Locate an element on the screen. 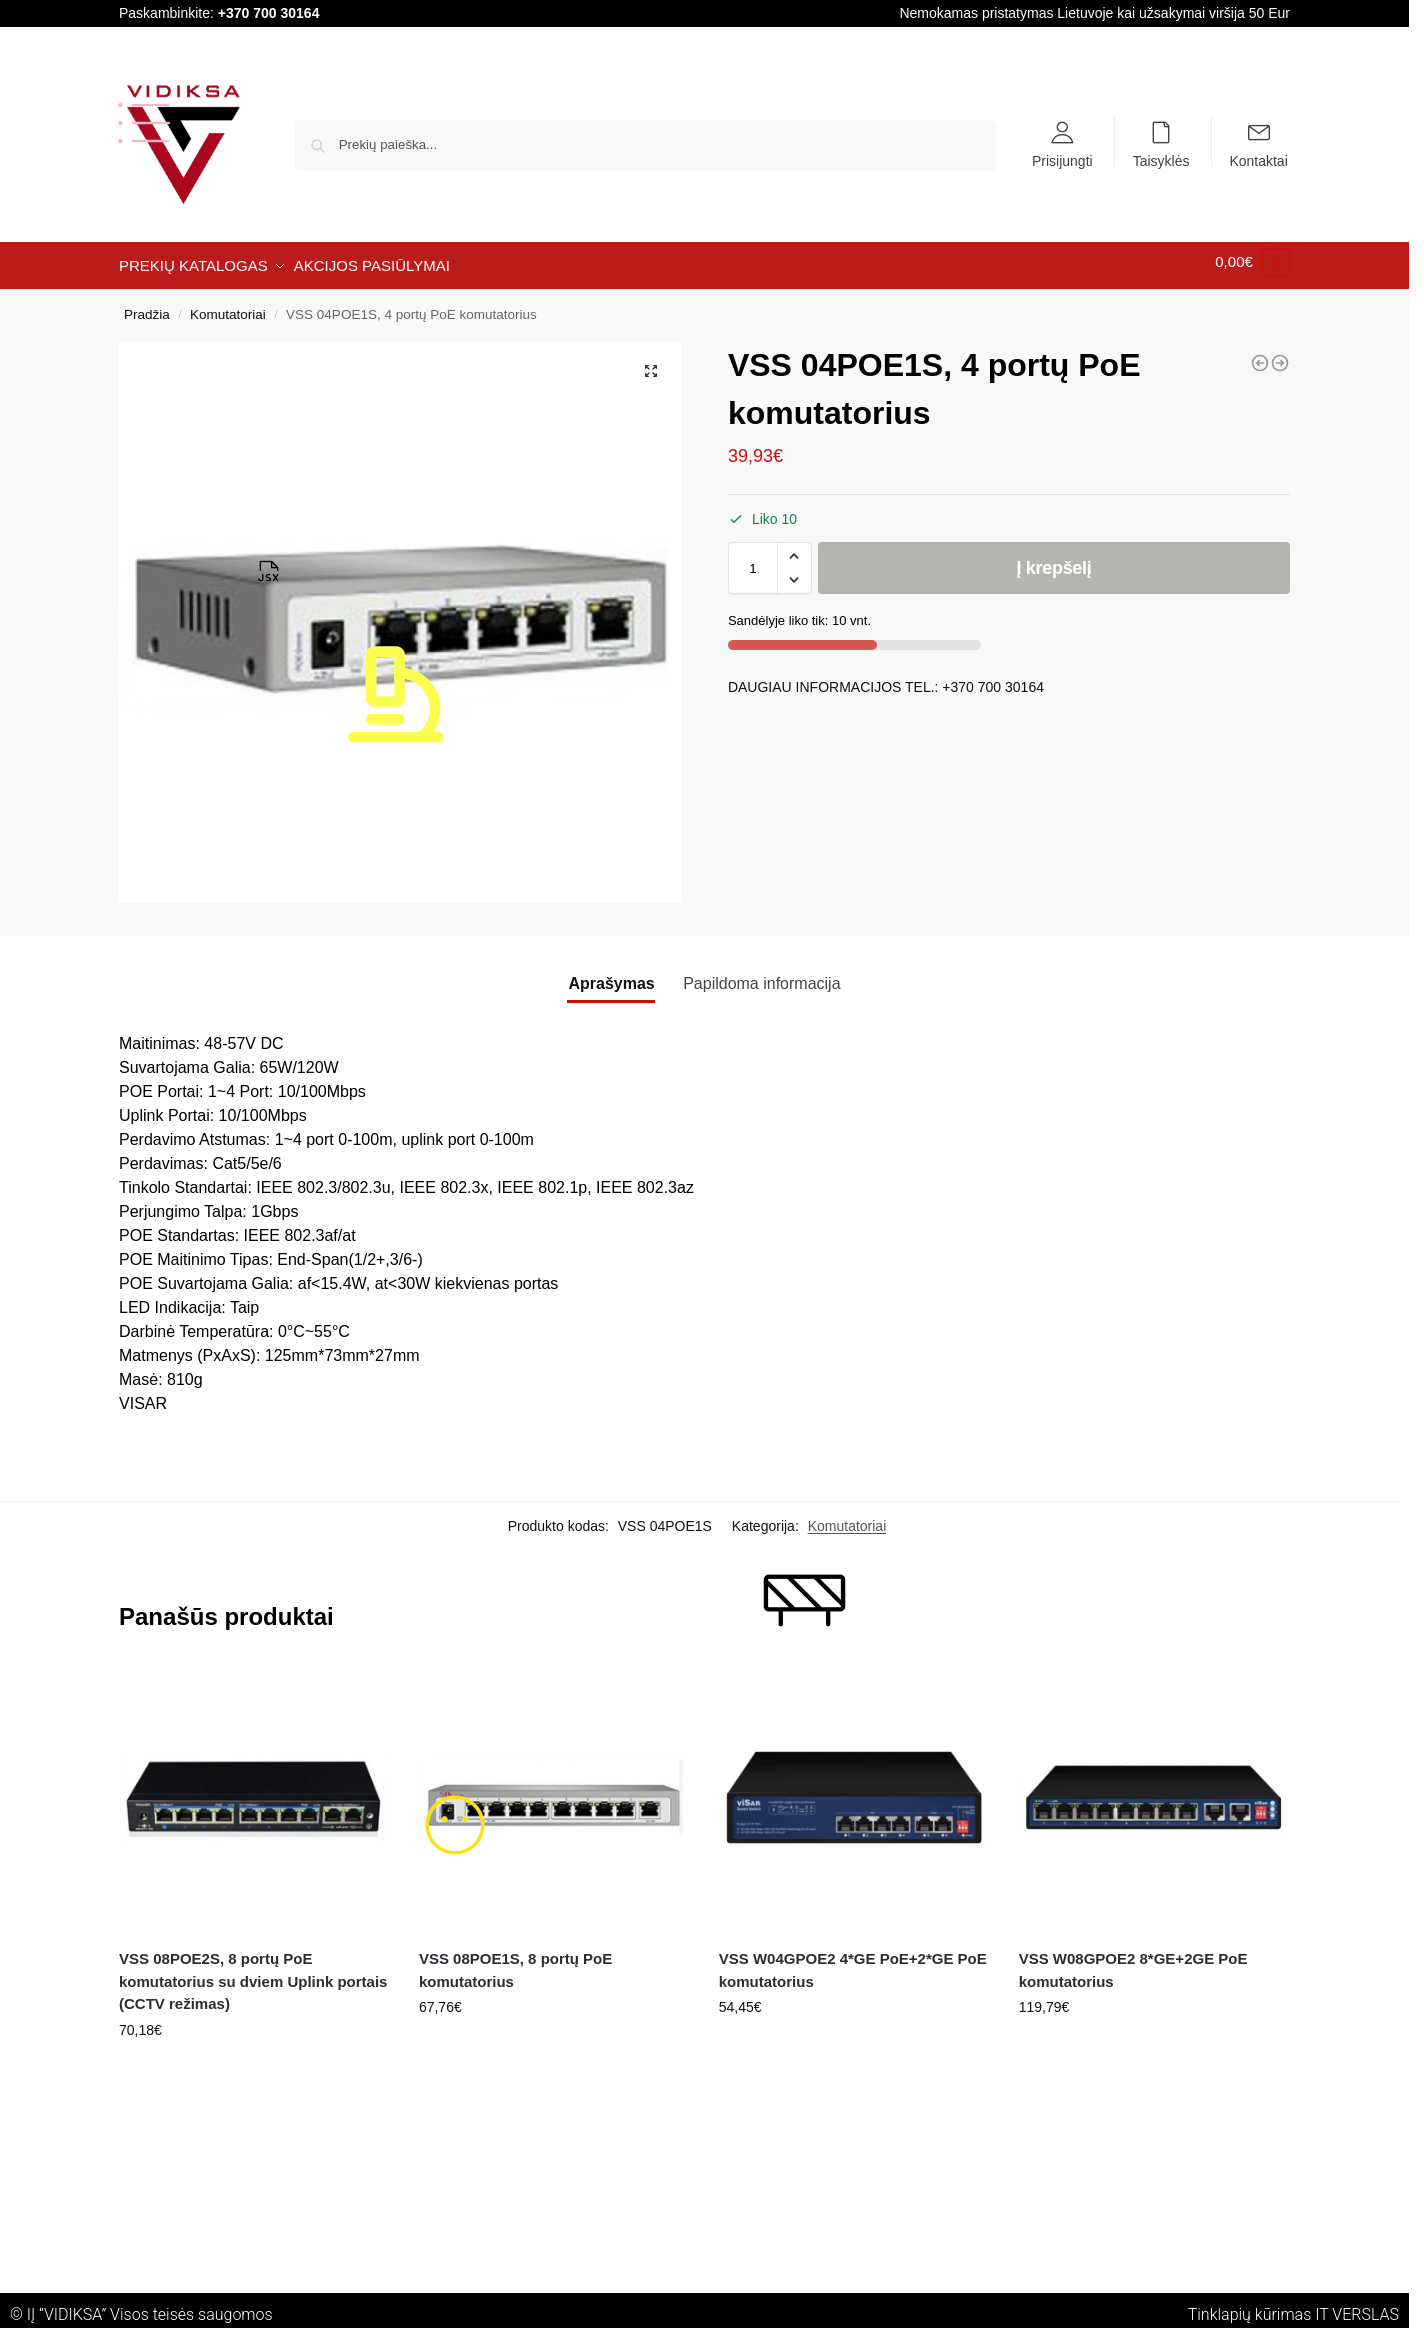 This screenshot has height=2328, width=1424. access research or laboratory tools is located at coordinates (396, 698).